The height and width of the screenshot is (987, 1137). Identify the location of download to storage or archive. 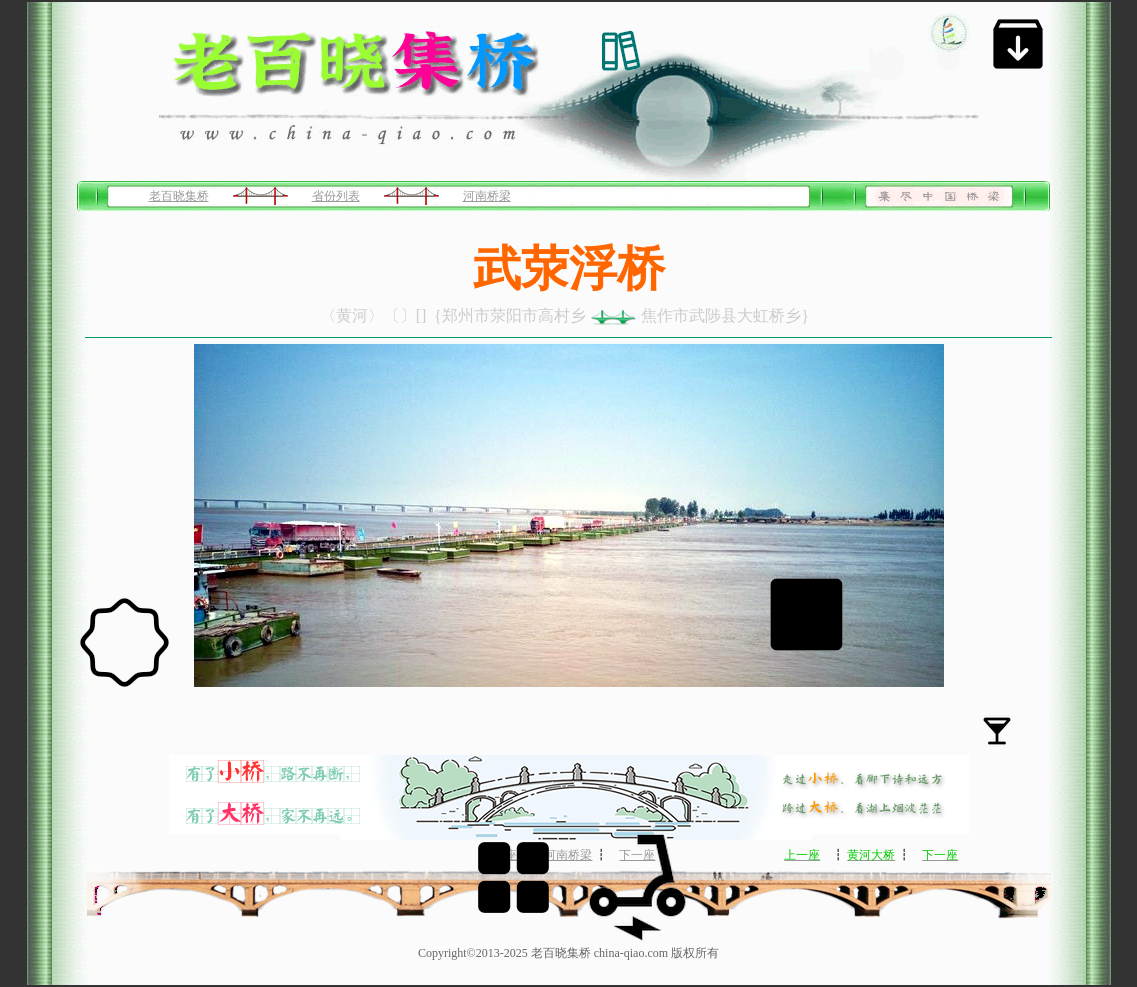
(1018, 44).